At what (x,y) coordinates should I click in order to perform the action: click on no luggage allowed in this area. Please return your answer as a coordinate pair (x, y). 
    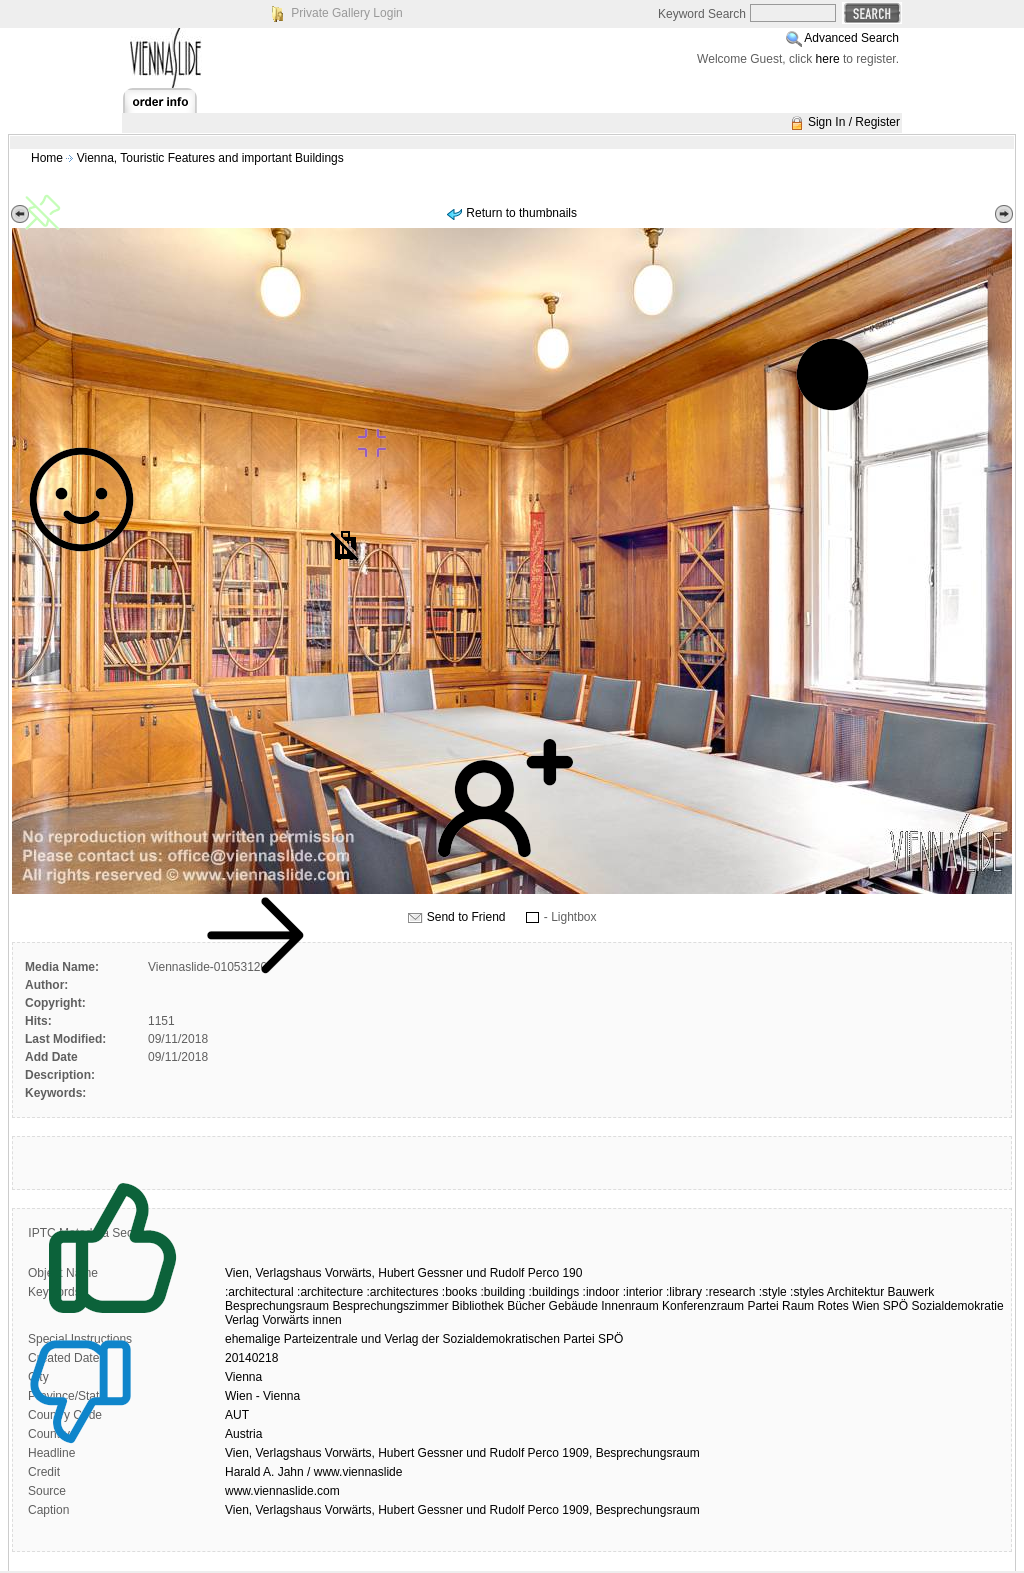
    Looking at the image, I should click on (345, 545).